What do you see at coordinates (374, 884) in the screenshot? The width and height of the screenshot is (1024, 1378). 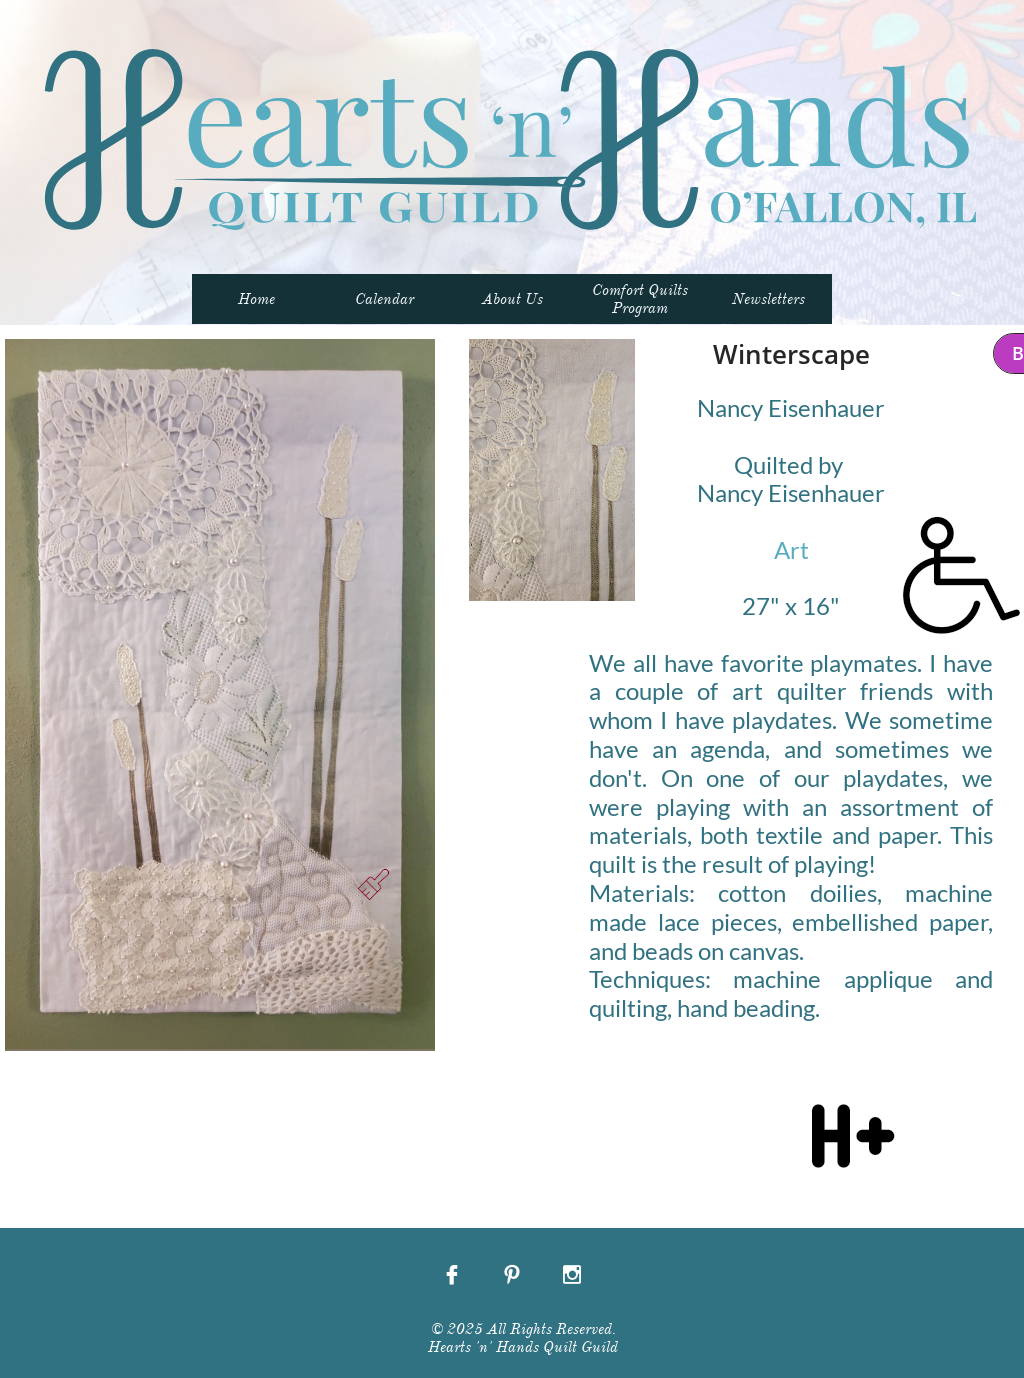 I see `access painting or drawing tools` at bounding box center [374, 884].